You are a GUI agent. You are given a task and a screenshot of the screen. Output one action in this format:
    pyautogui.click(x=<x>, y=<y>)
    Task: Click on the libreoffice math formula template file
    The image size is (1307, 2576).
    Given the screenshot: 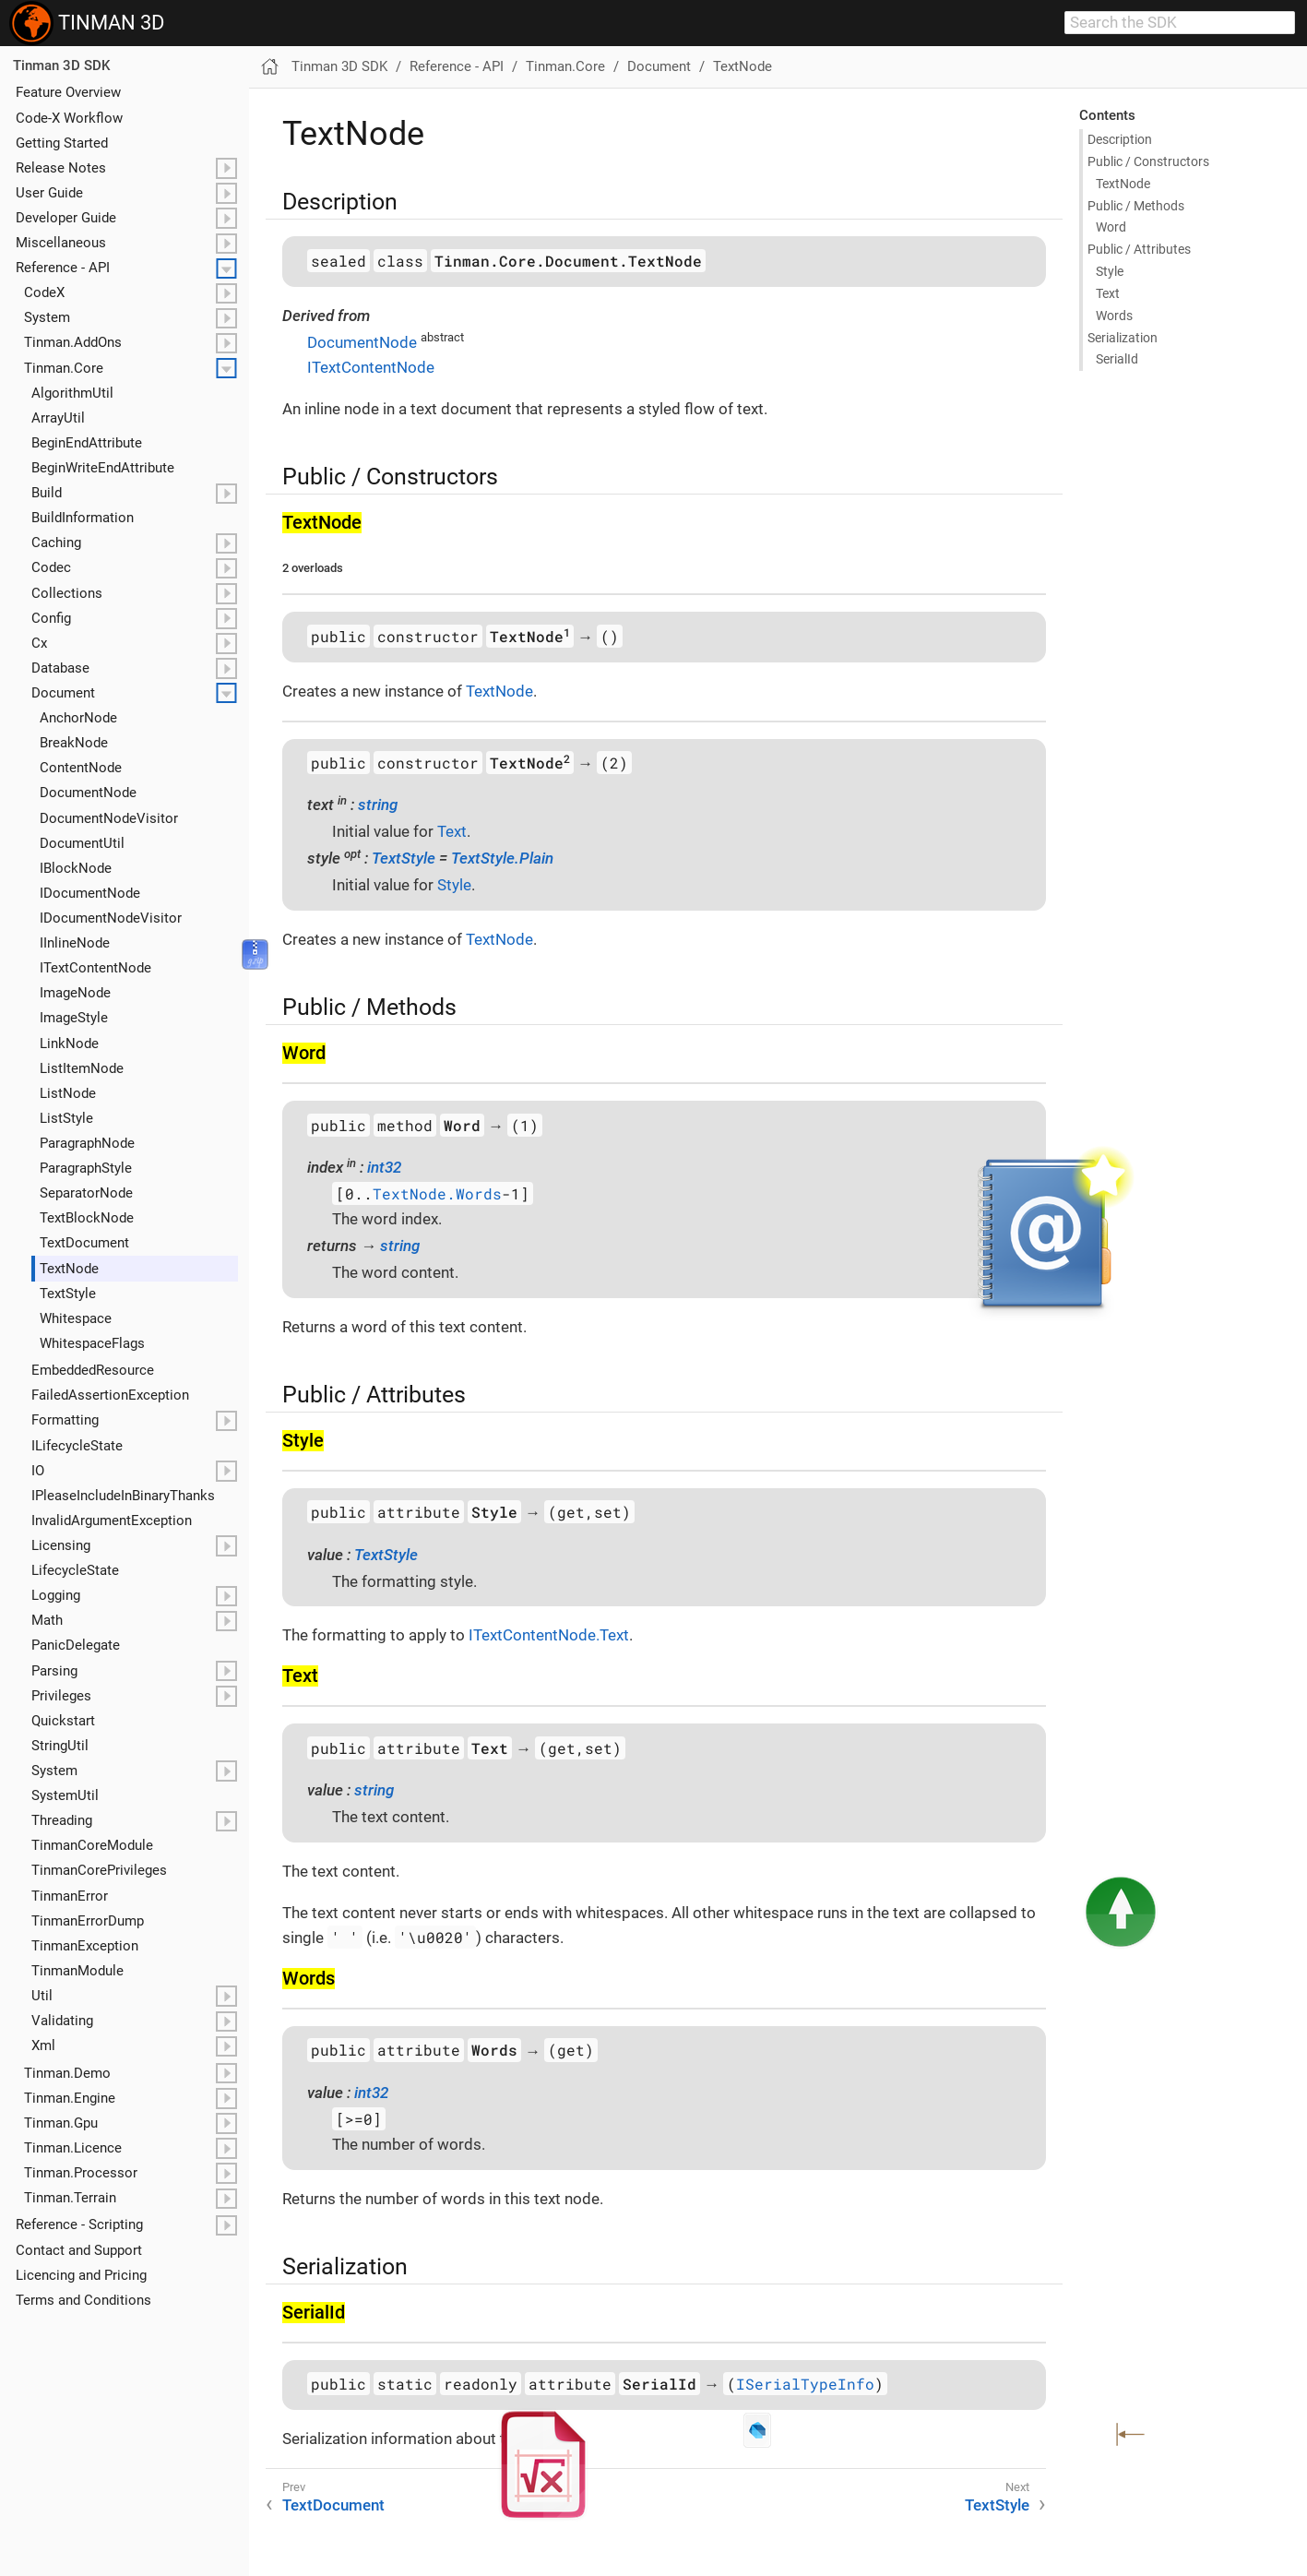 What is the action you would take?
    pyautogui.click(x=543, y=2464)
    